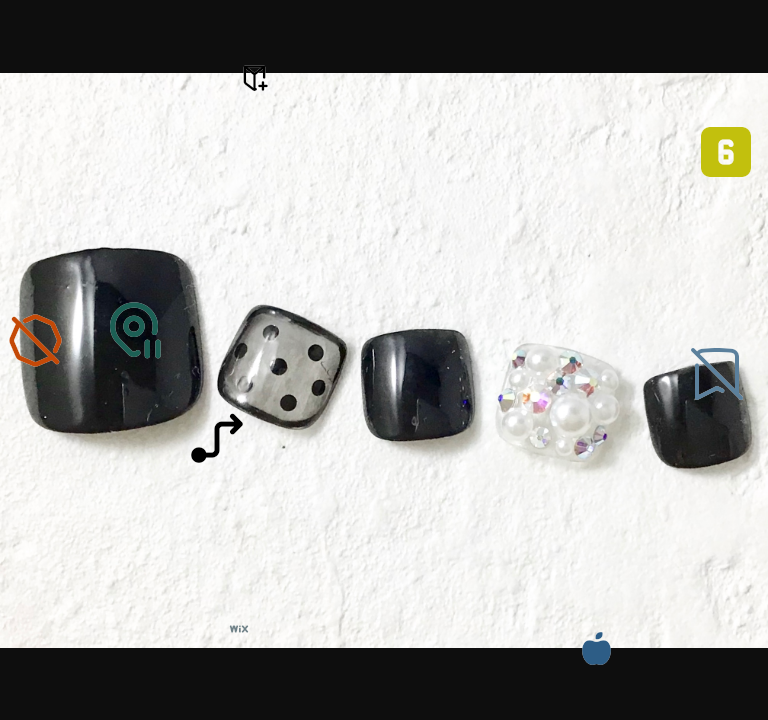 The image size is (768, 720). I want to click on indicates a blocked or prohibited action, so click(35, 340).